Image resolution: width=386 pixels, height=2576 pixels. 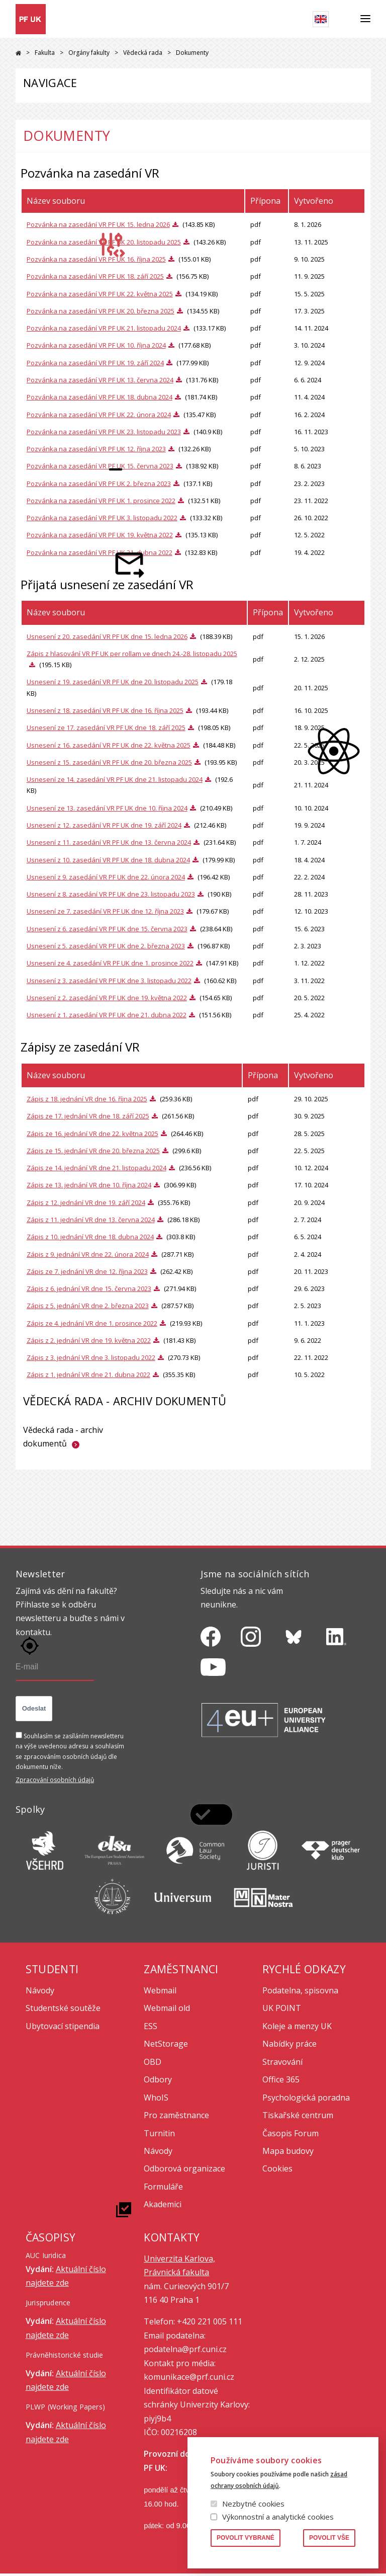 I want to click on toggle setting enabled or active, so click(x=211, y=1814).